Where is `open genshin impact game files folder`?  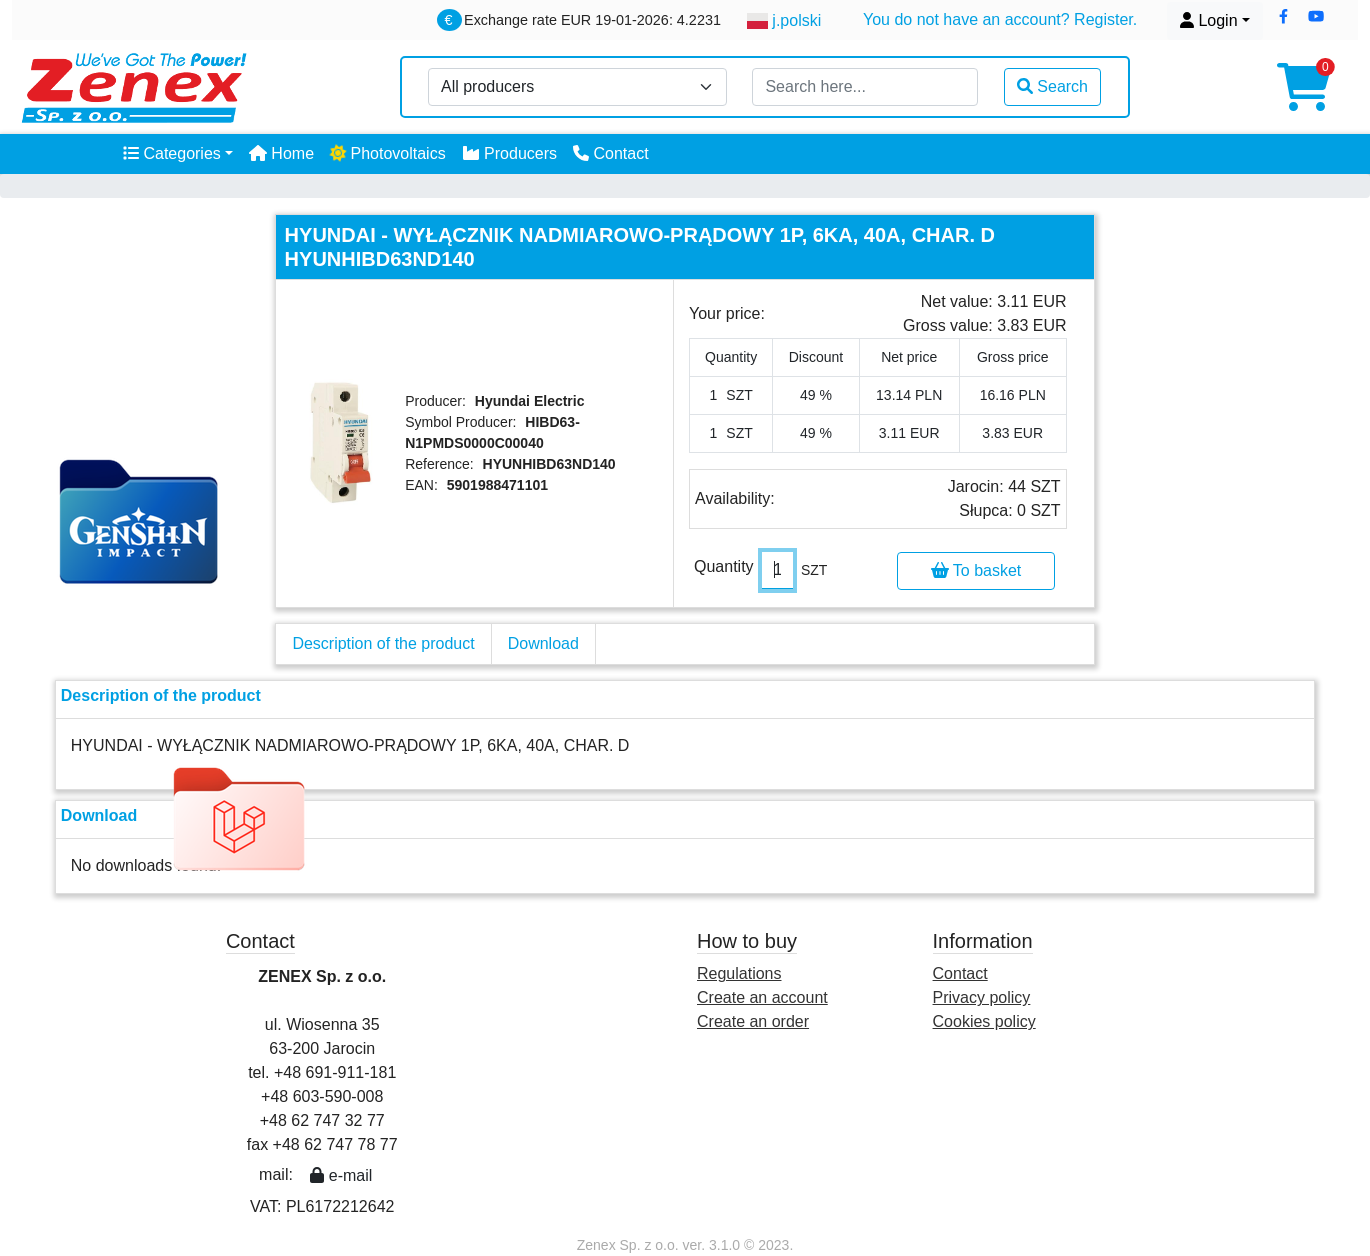
open genshin impact game files folder is located at coordinates (138, 526).